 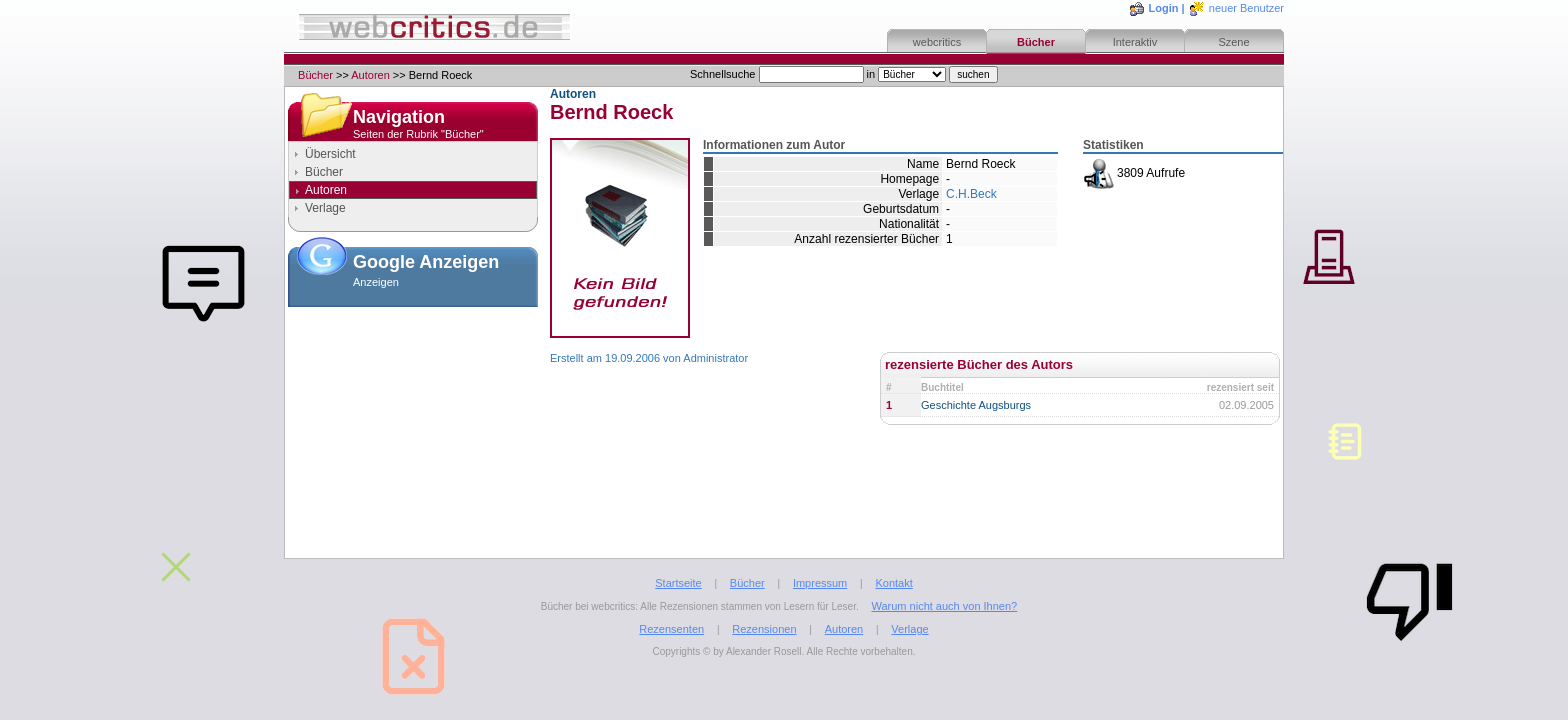 I want to click on view server environment settings, so click(x=1329, y=255).